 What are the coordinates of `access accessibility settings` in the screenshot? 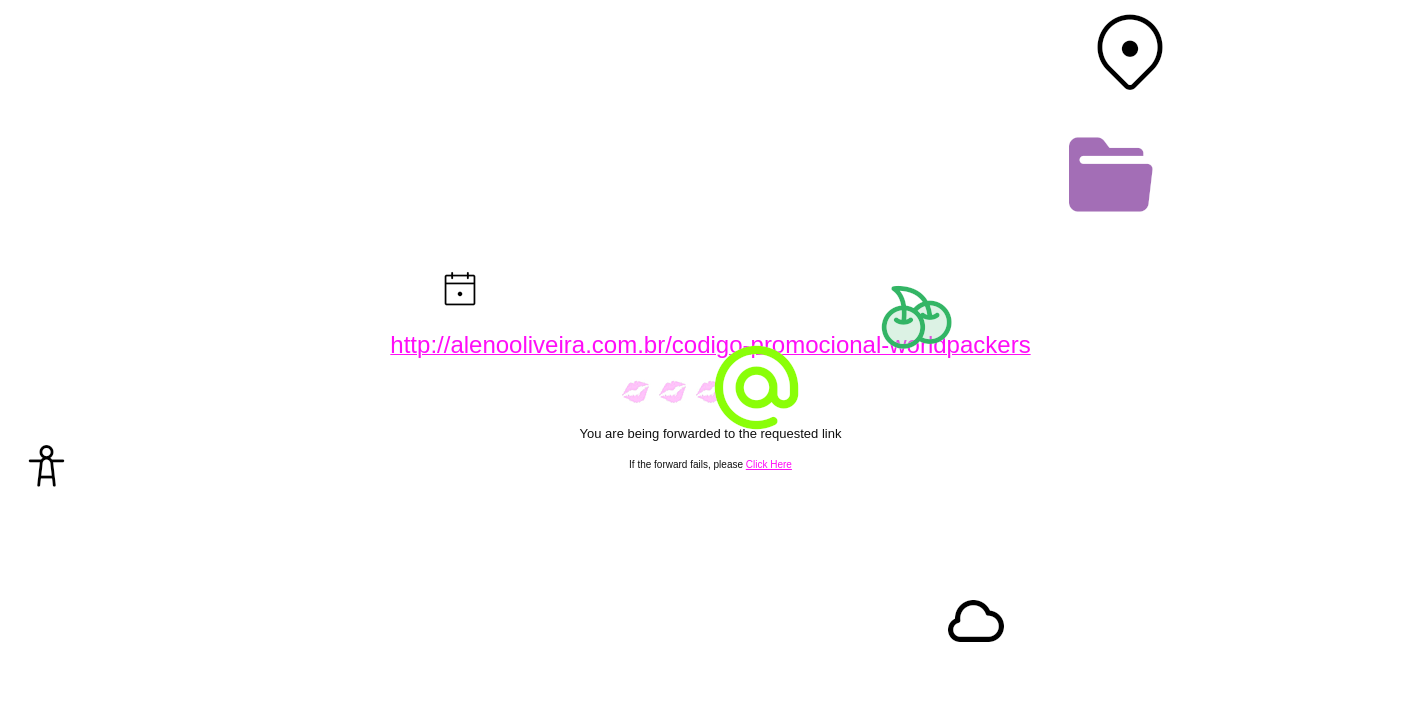 It's located at (46, 465).